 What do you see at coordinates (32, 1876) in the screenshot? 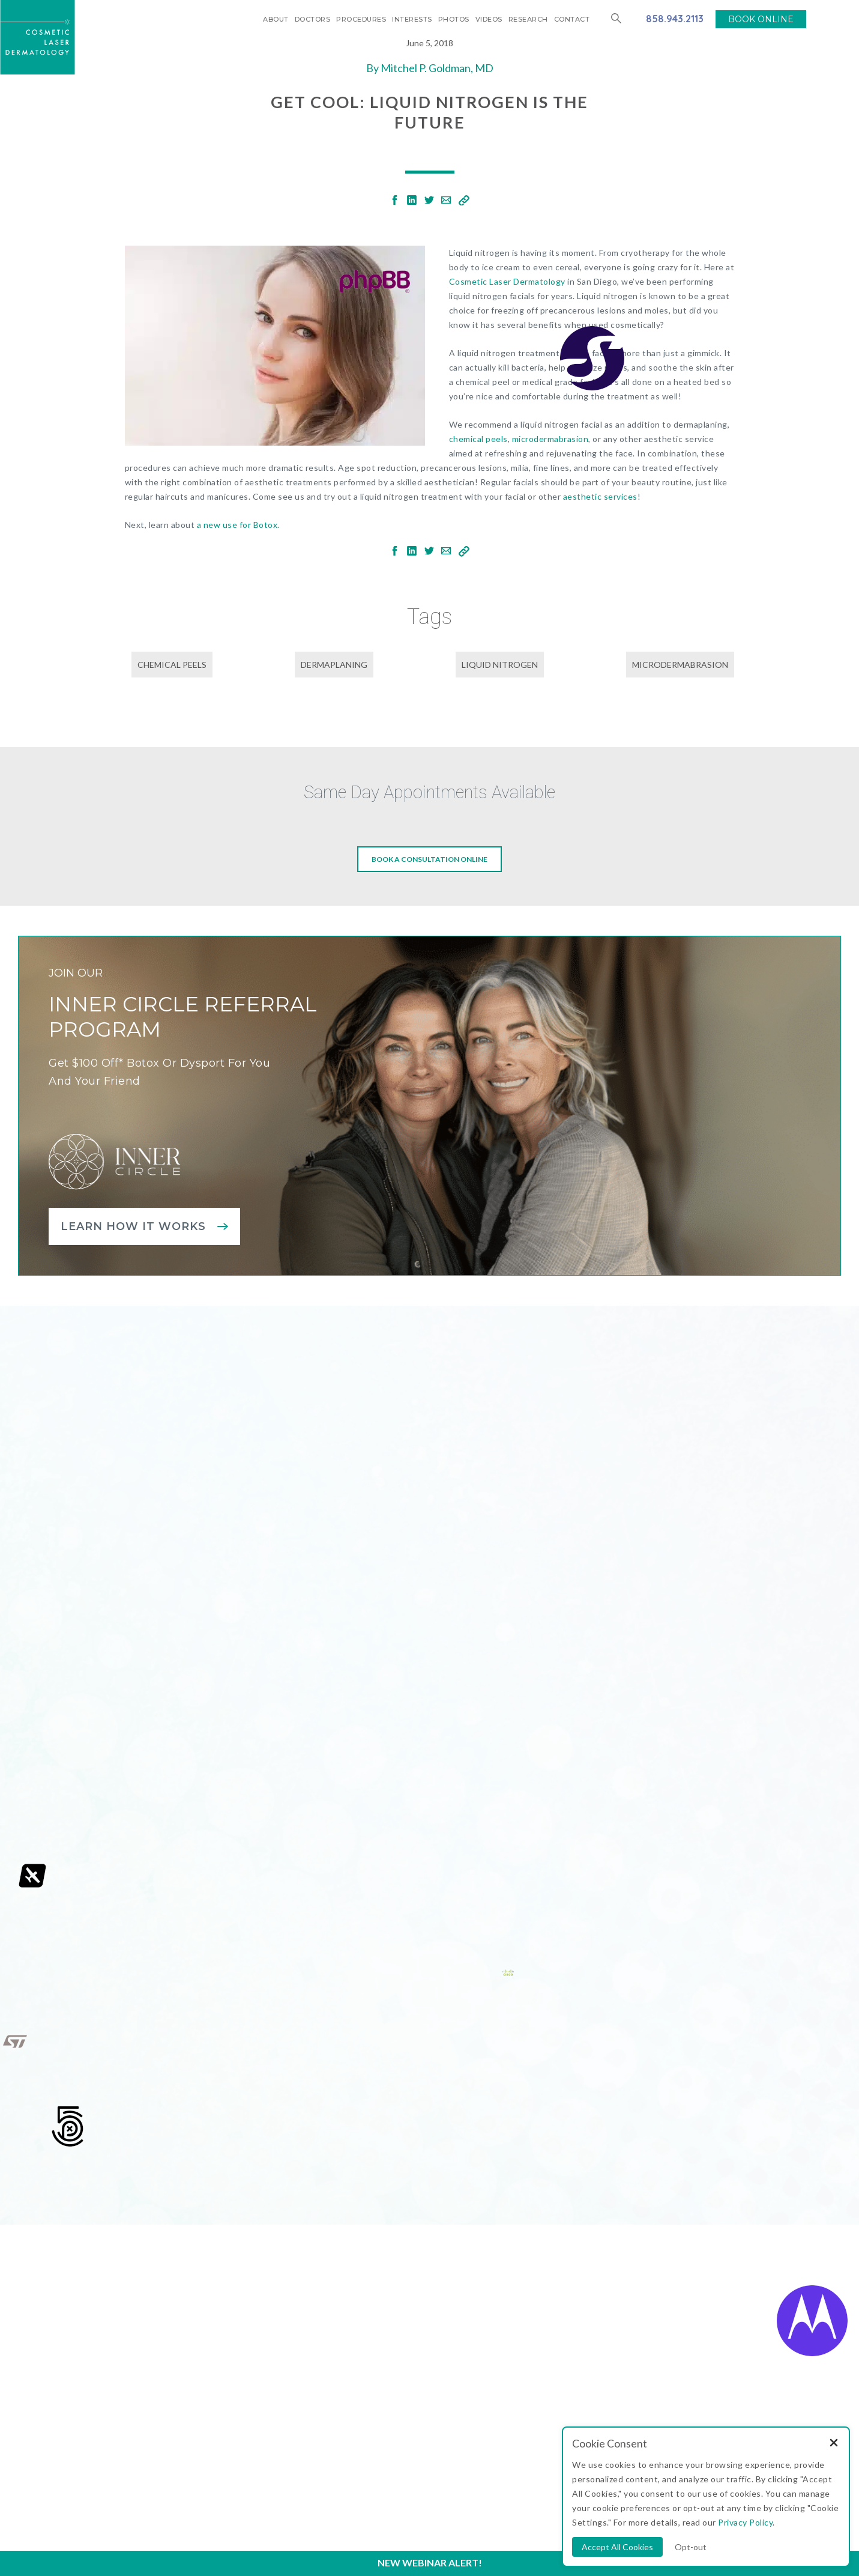
I see `avianex brand logo` at bounding box center [32, 1876].